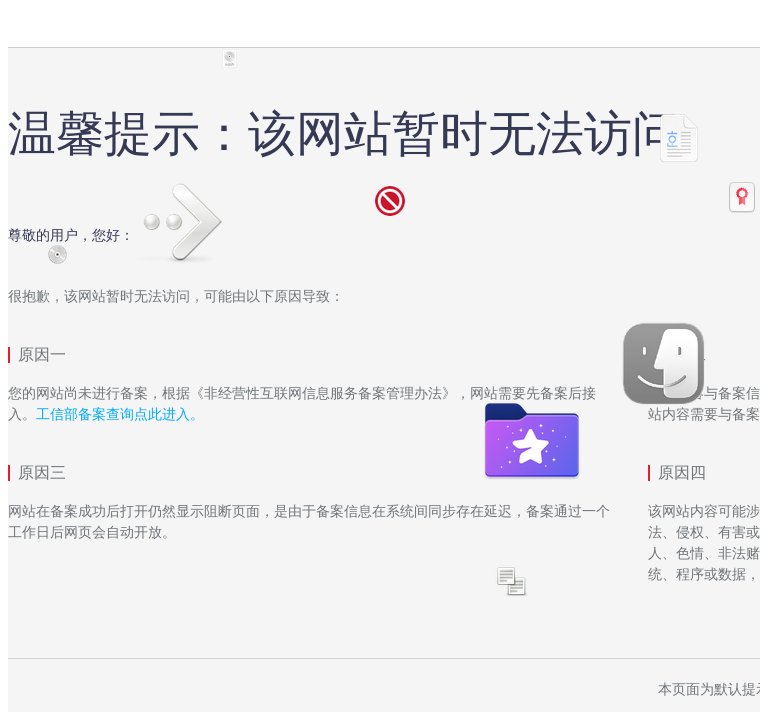 The width and height of the screenshot is (768, 720). Describe the element at coordinates (57, 254) in the screenshot. I see `indicates a CD-R or writable disc drive` at that location.